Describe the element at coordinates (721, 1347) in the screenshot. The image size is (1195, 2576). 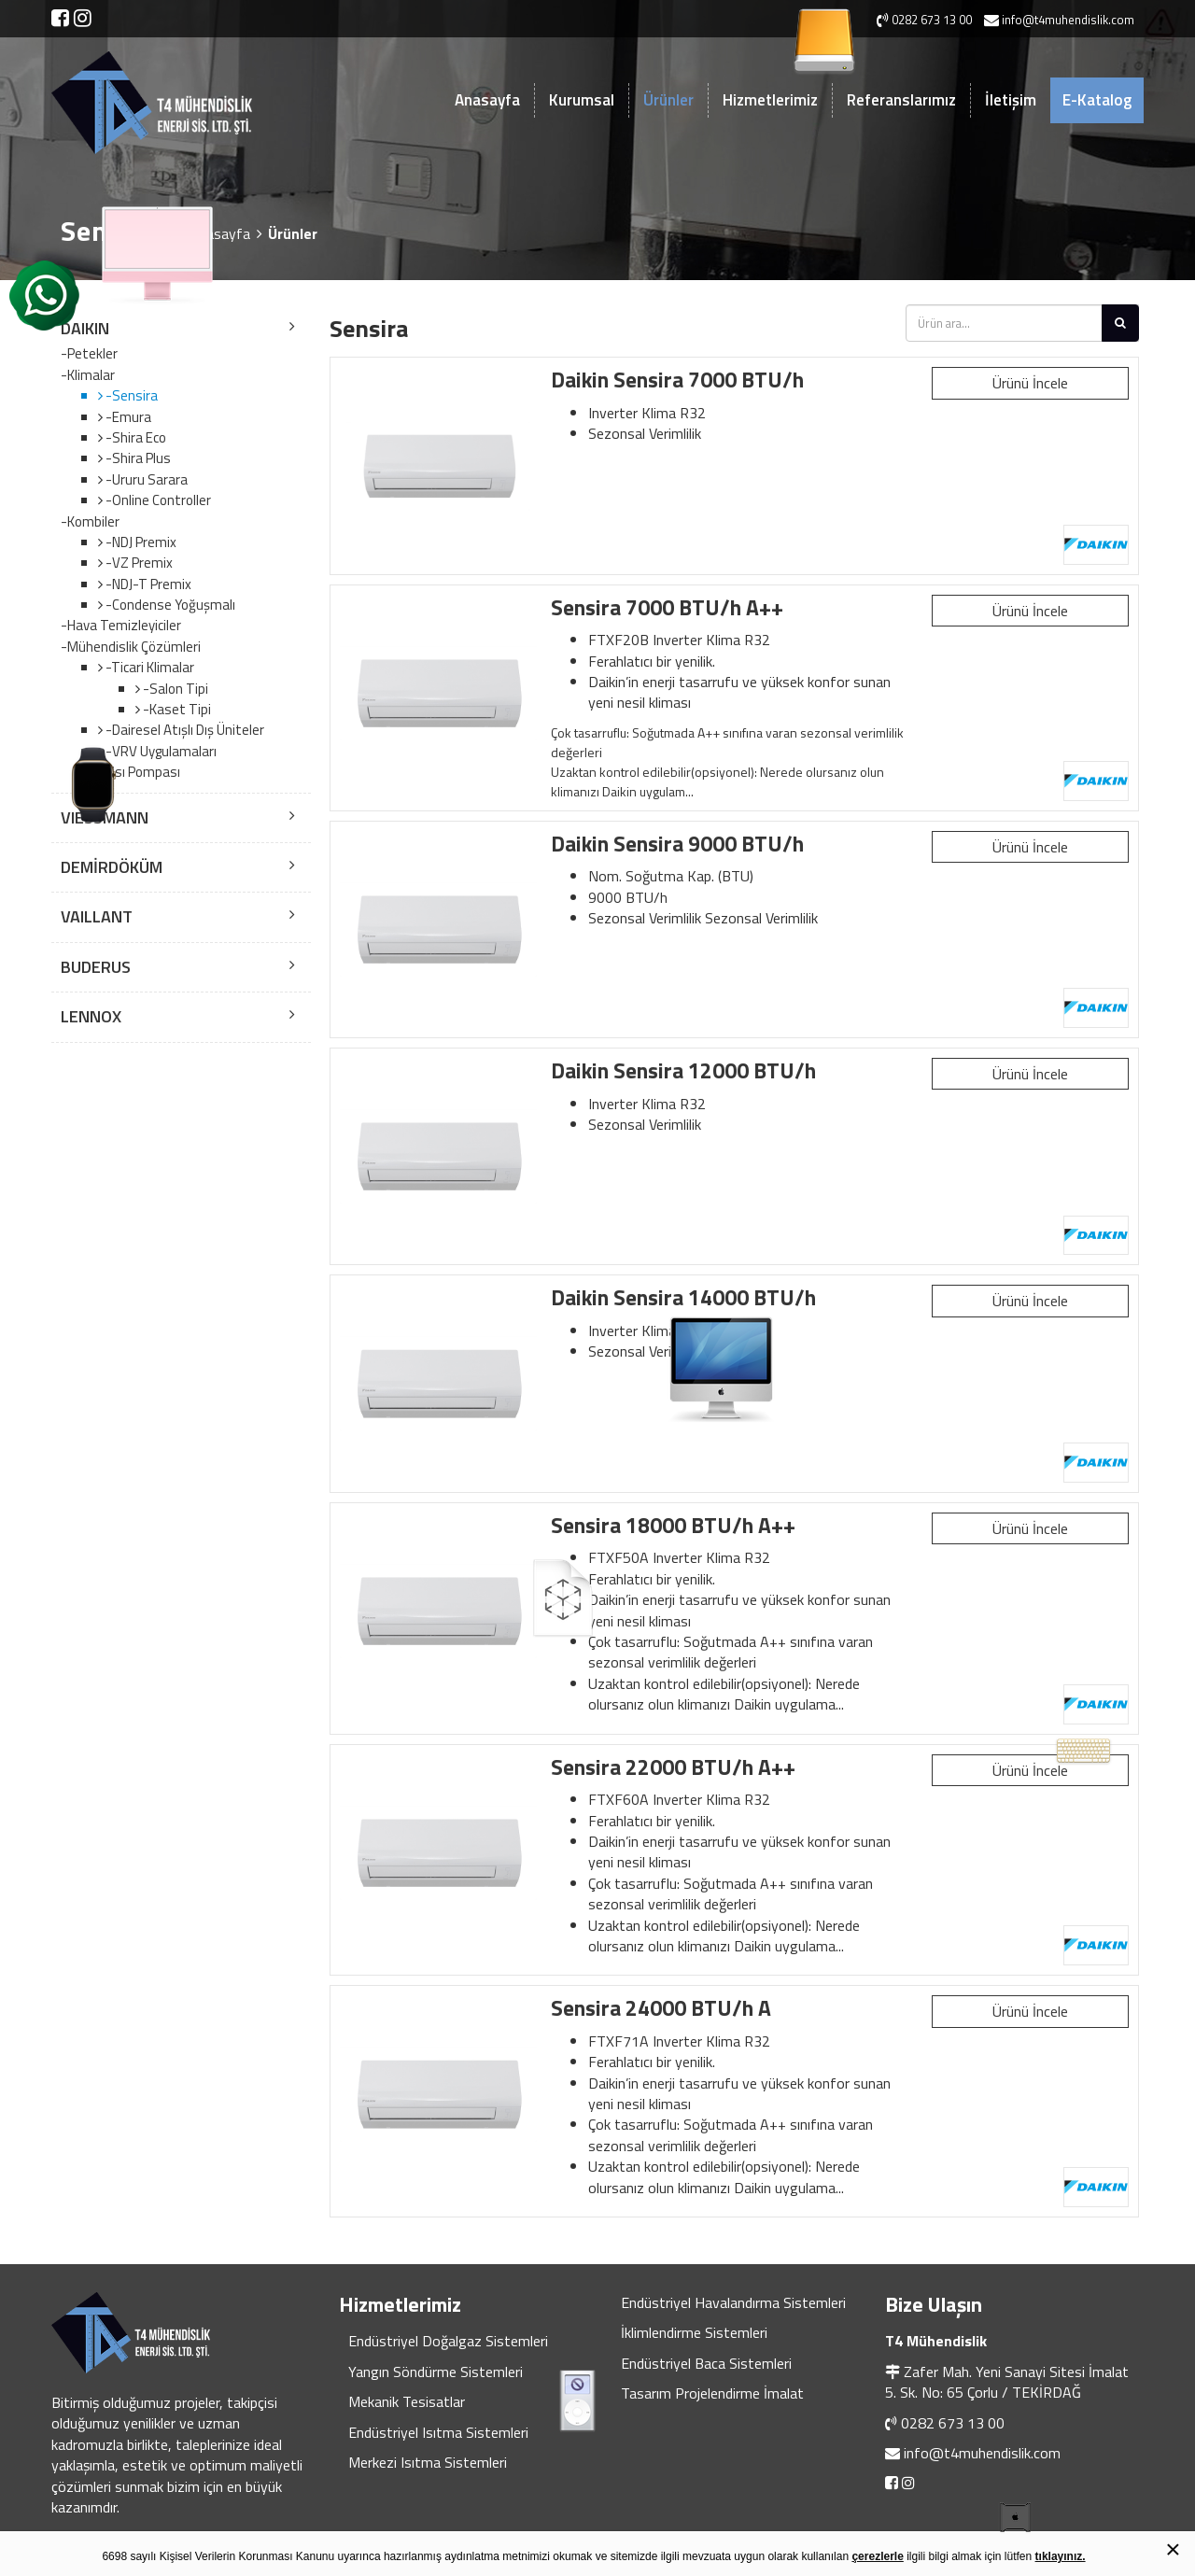
I see `represents an iMac desktop computer` at that location.